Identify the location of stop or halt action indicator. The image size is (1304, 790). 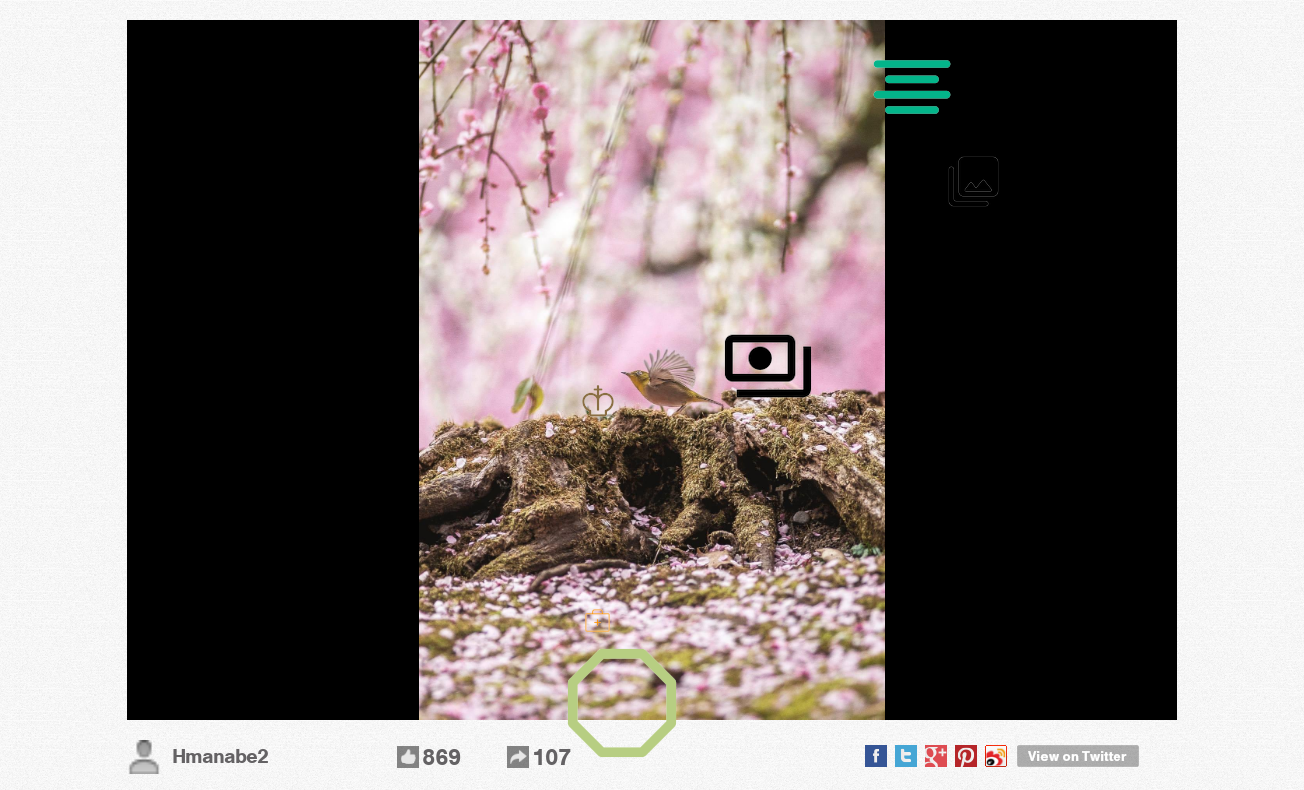
(622, 703).